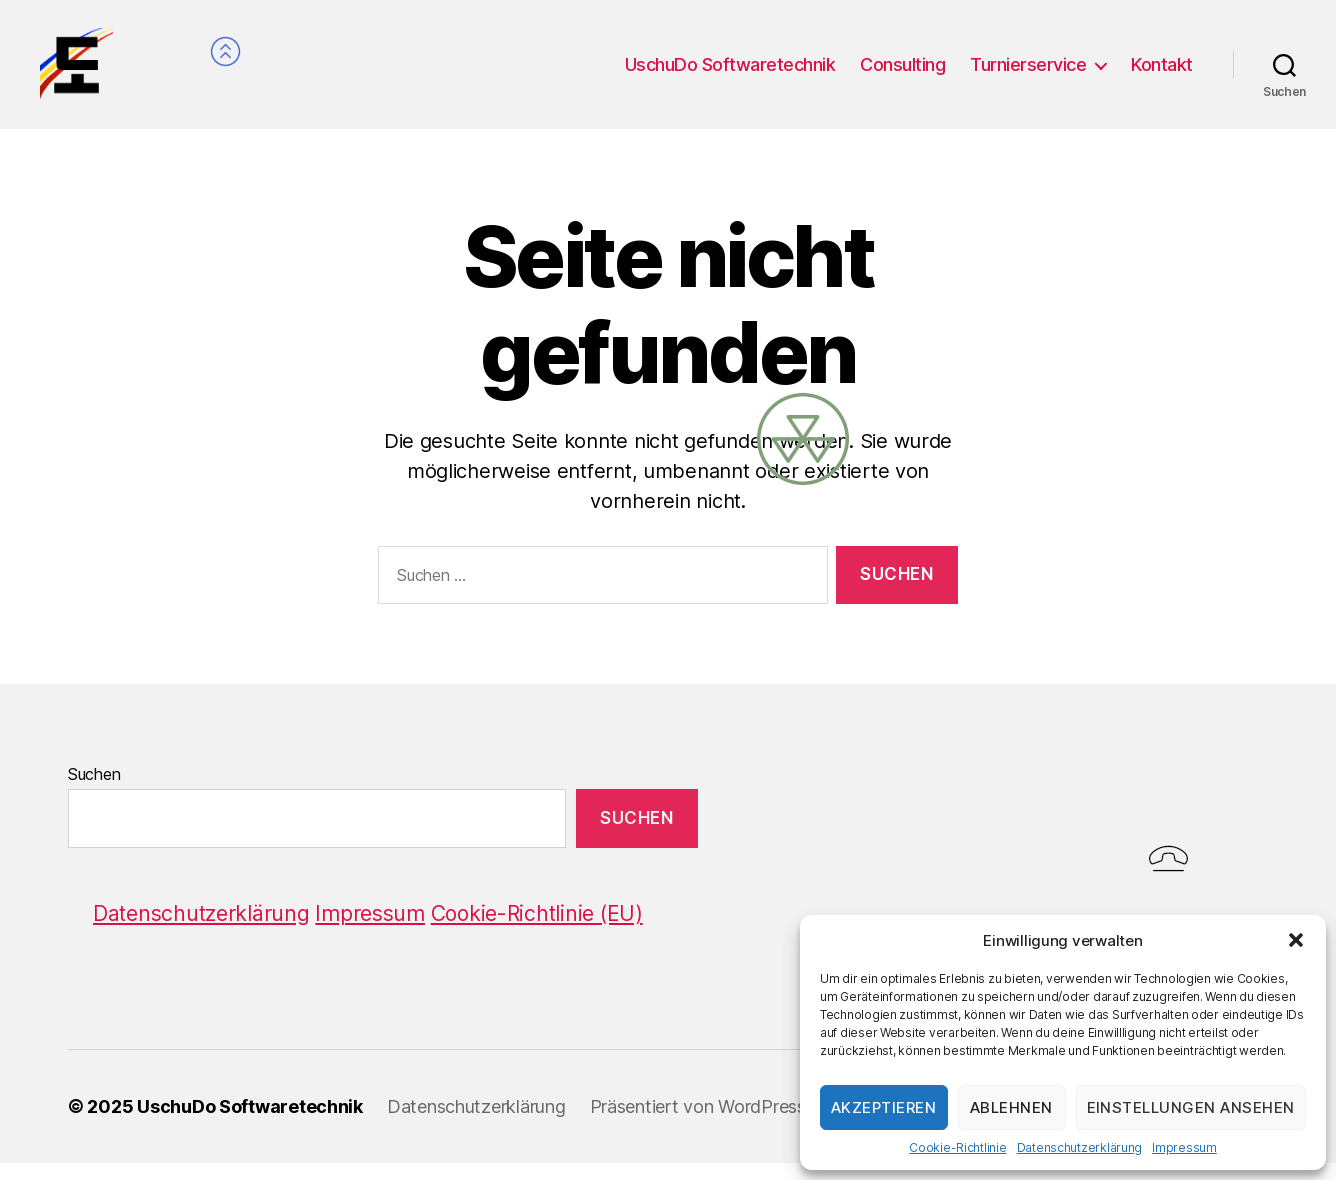  I want to click on fallout shelter location marker, so click(803, 439).